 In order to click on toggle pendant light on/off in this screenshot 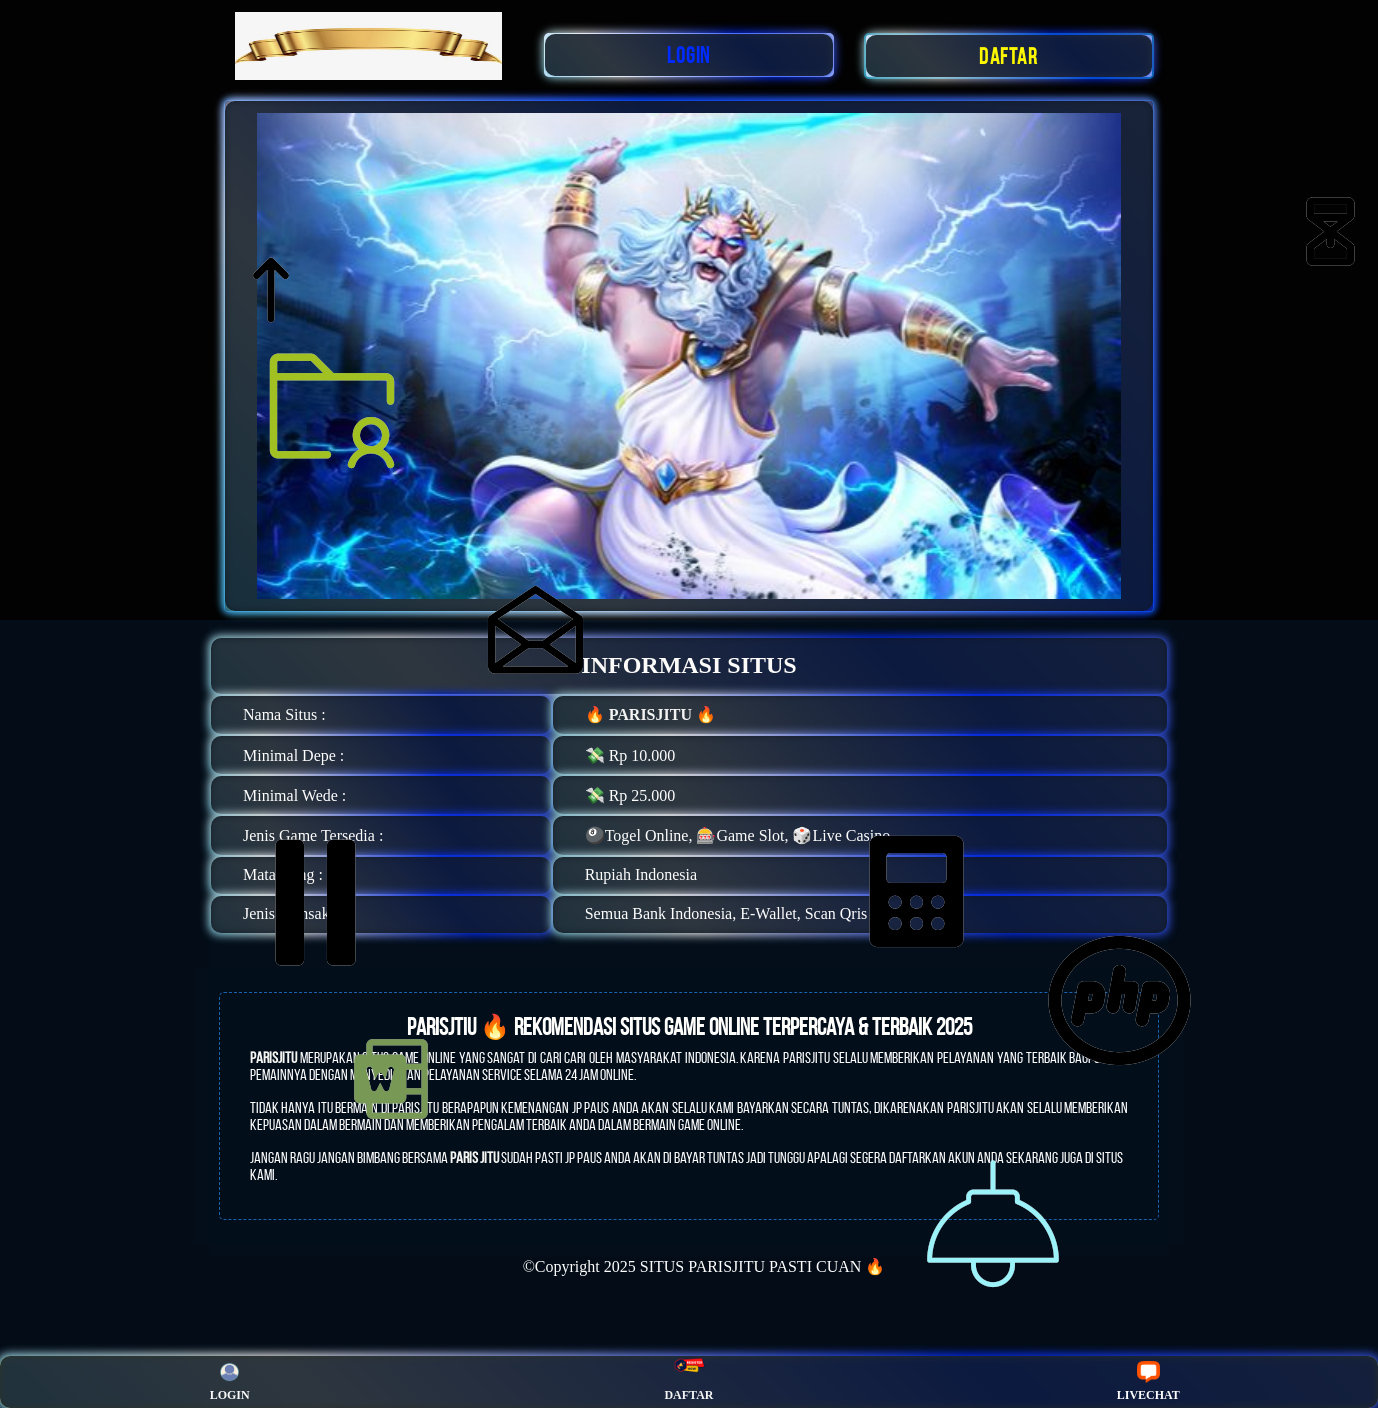, I will do `click(993, 1231)`.